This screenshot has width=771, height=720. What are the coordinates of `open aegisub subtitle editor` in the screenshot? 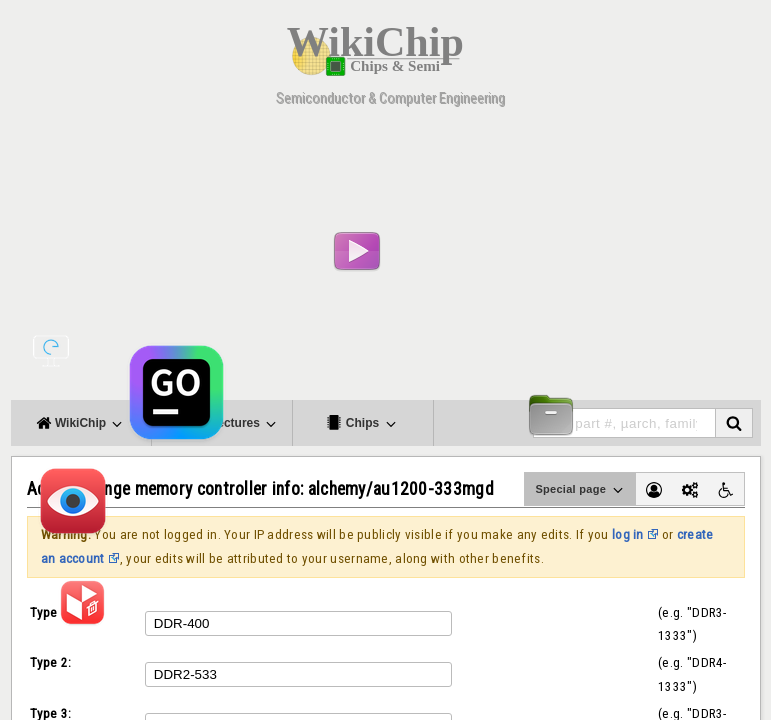 It's located at (73, 501).